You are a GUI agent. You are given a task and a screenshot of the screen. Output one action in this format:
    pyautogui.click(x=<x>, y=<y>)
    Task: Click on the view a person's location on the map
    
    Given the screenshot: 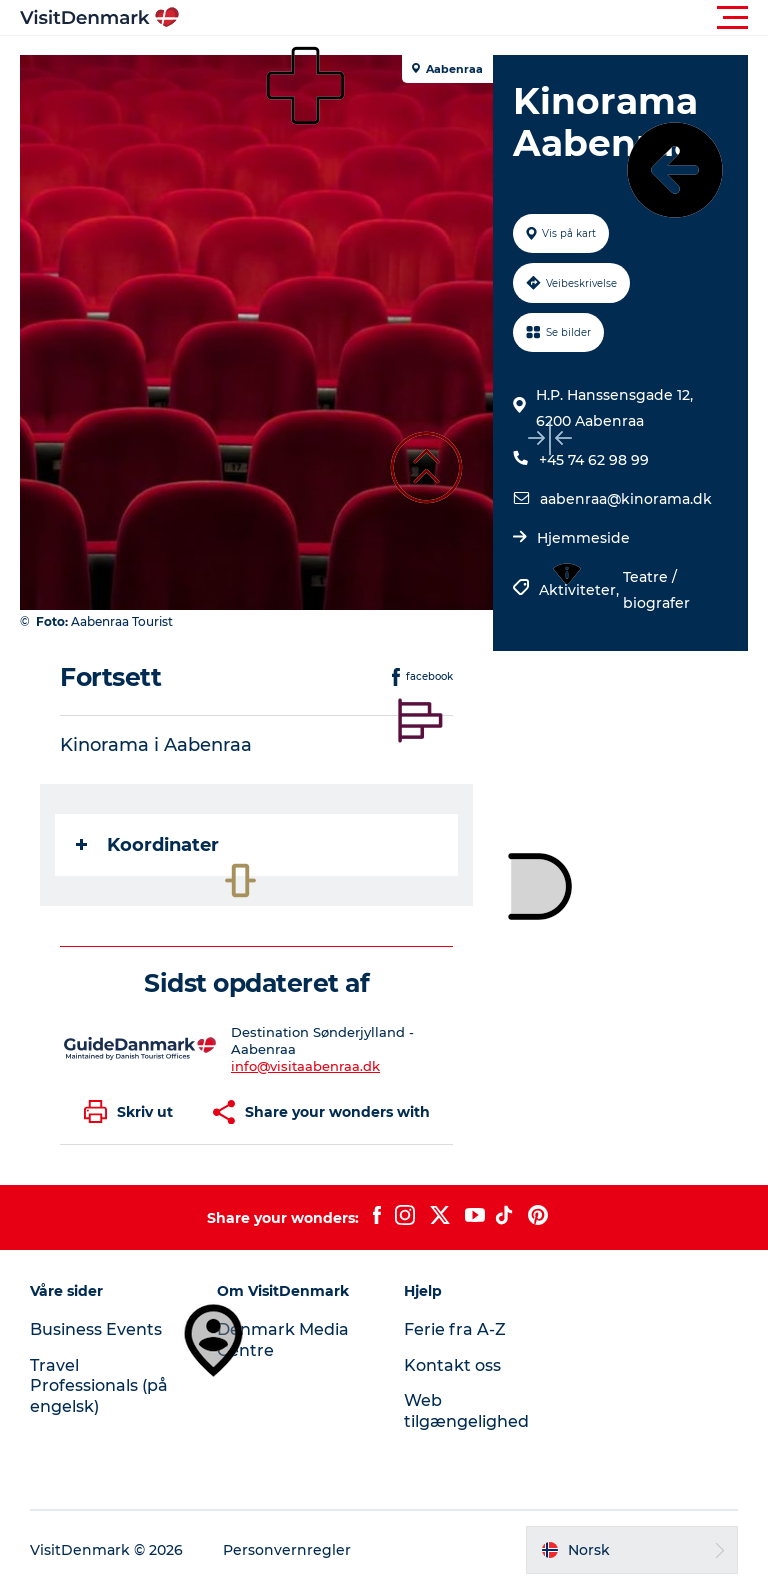 What is the action you would take?
    pyautogui.click(x=213, y=1340)
    